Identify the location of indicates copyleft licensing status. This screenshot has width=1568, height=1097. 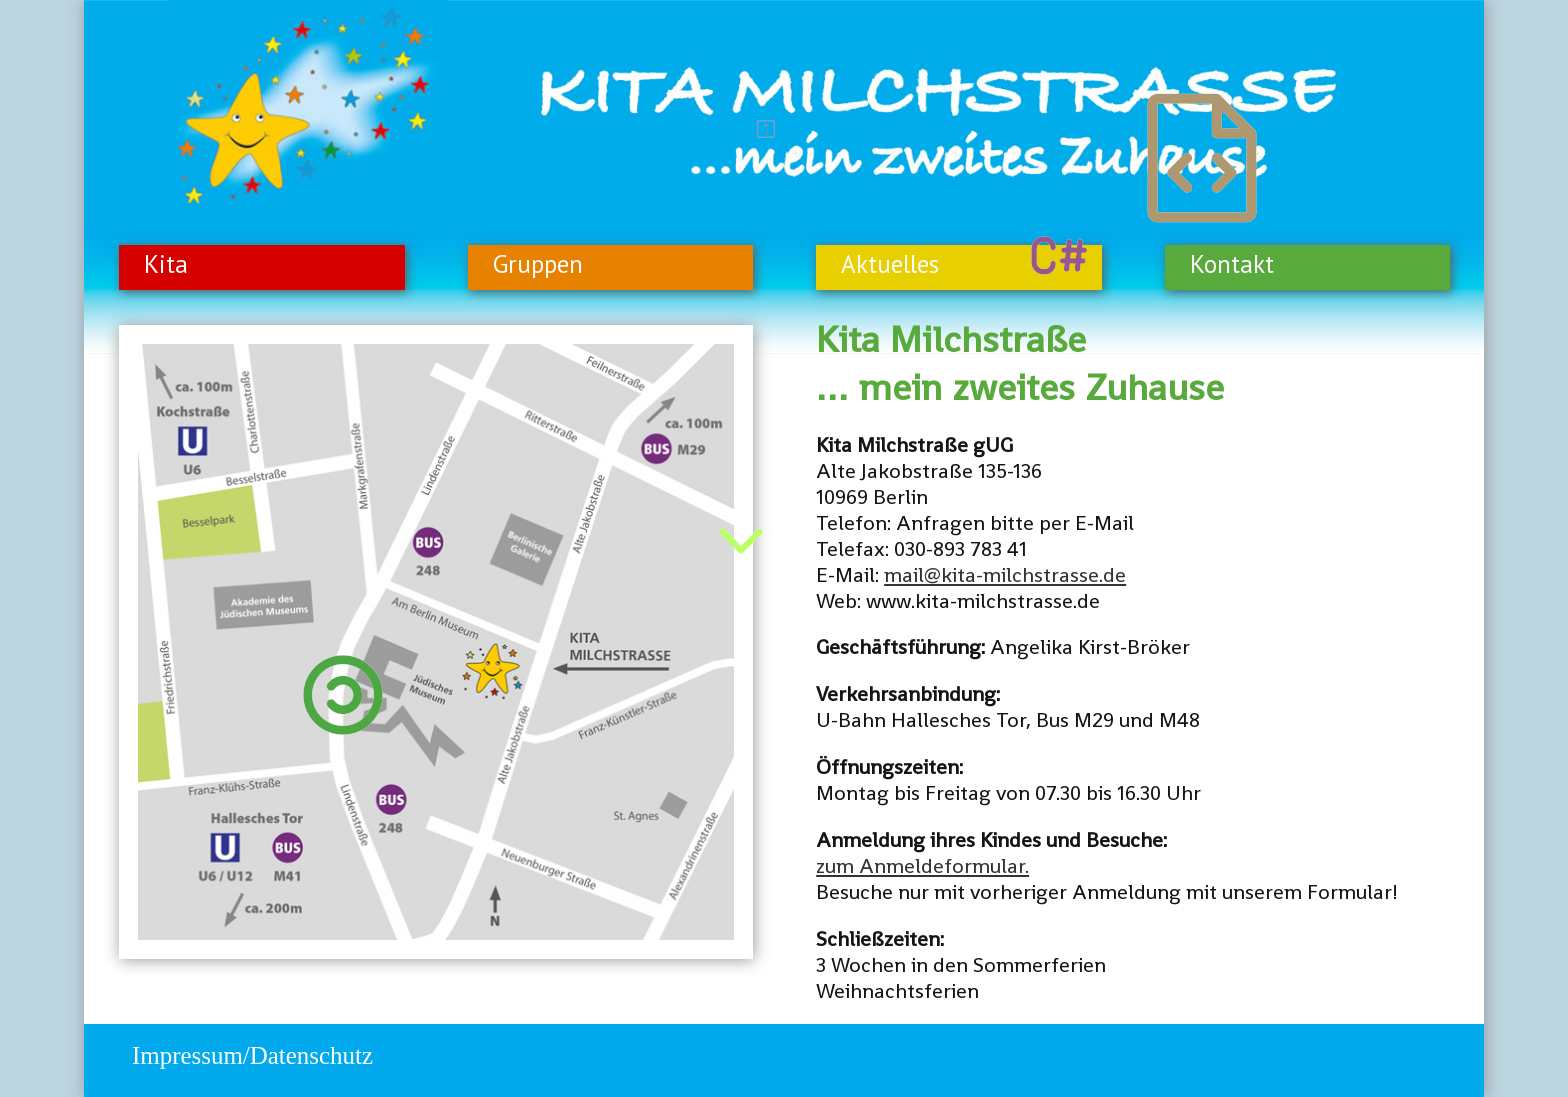
(343, 695).